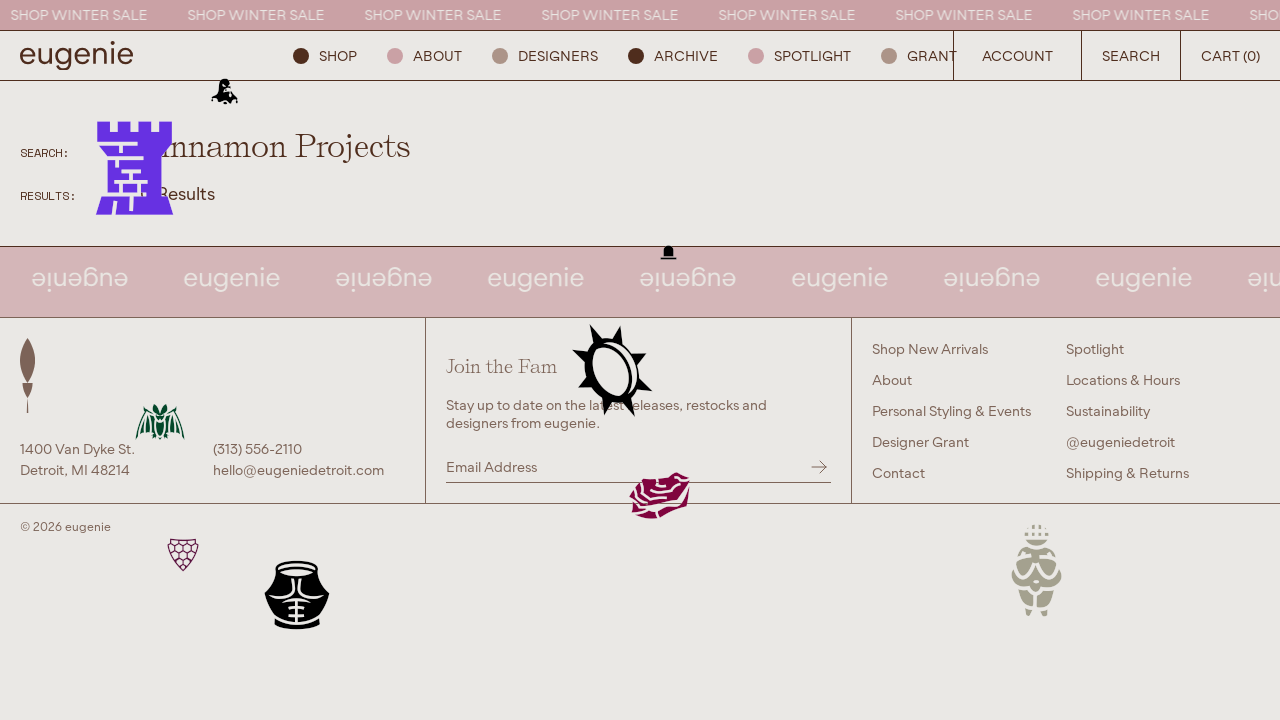  I want to click on indicates a deceased character or game over state, so click(668, 252).